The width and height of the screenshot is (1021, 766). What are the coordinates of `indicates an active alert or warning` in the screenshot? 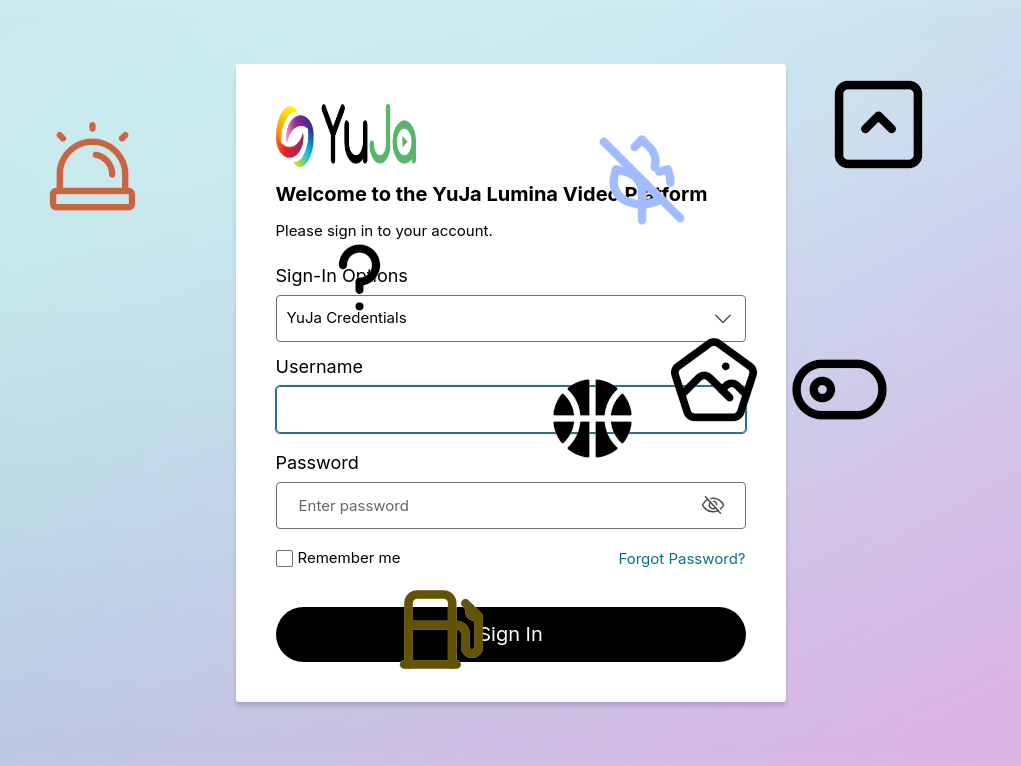 It's located at (92, 174).